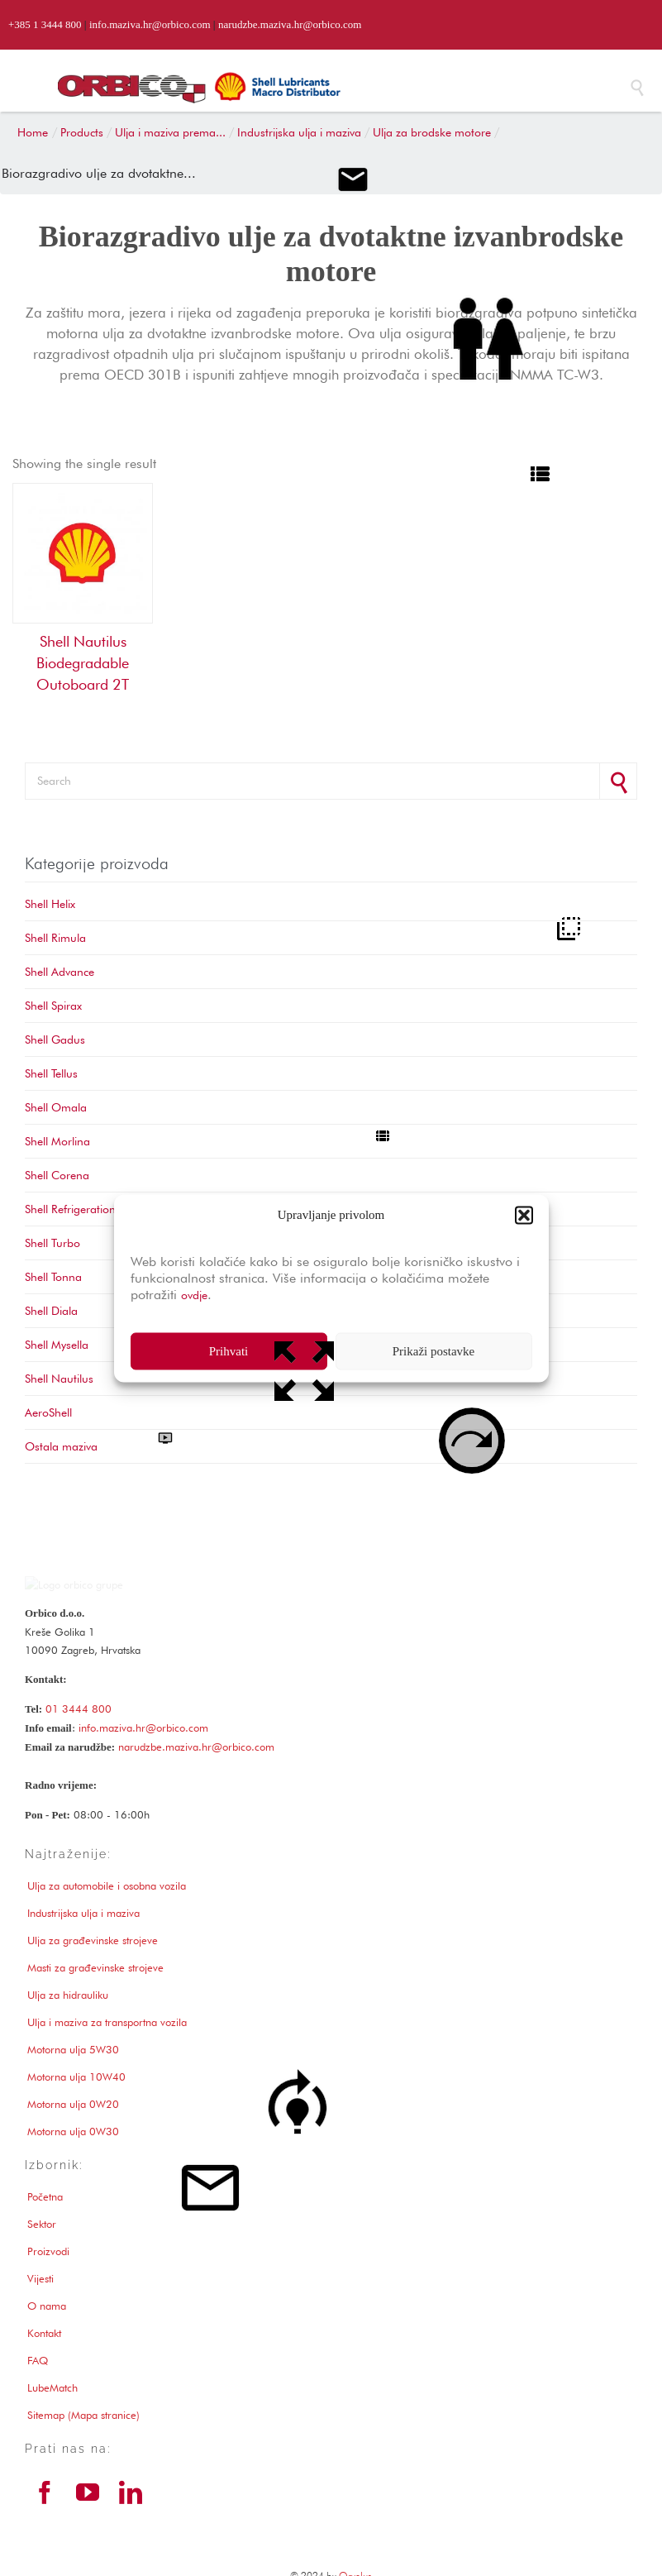 Image resolution: width=662 pixels, height=2576 pixels. I want to click on switch to list view, so click(541, 474).